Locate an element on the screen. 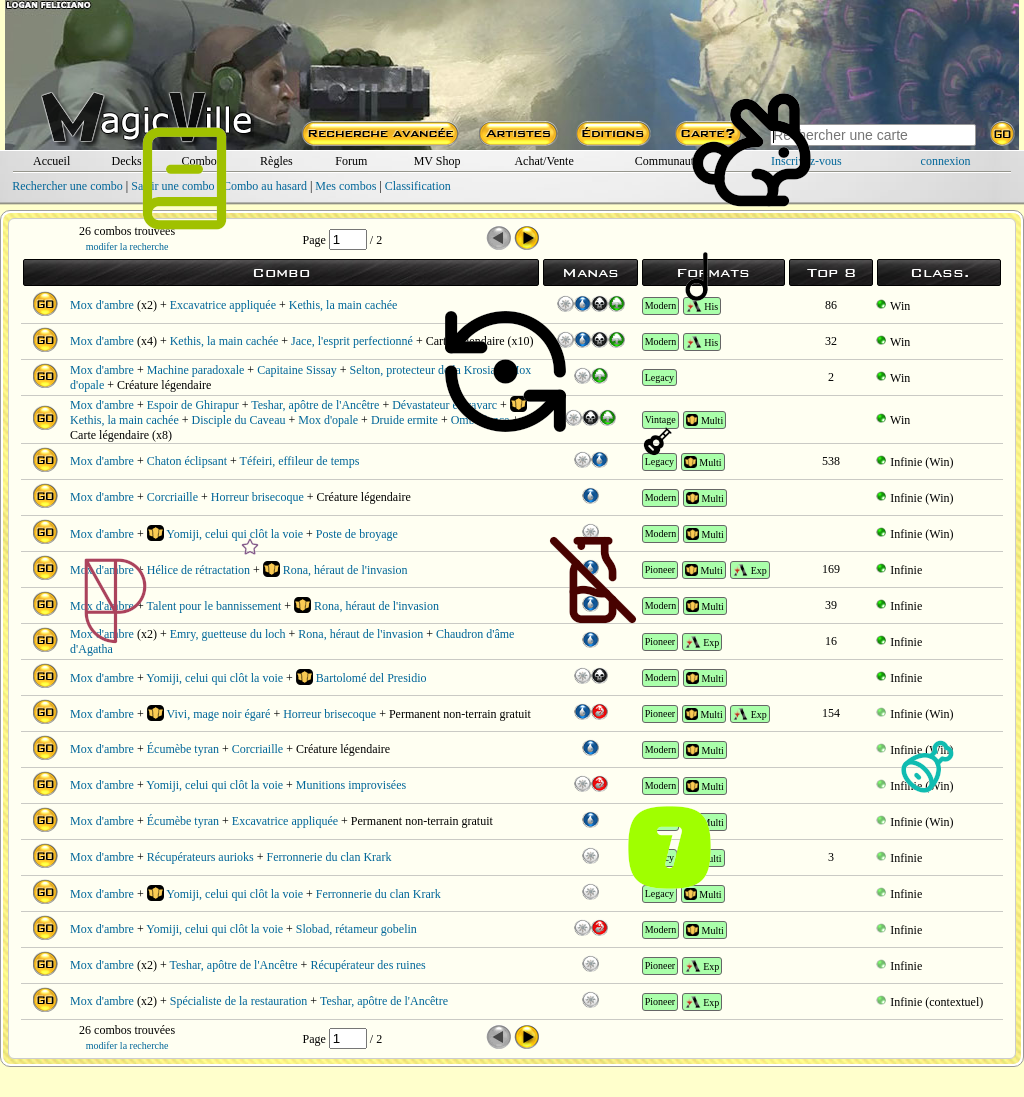  indicates fast or quick mode is located at coordinates (751, 152).